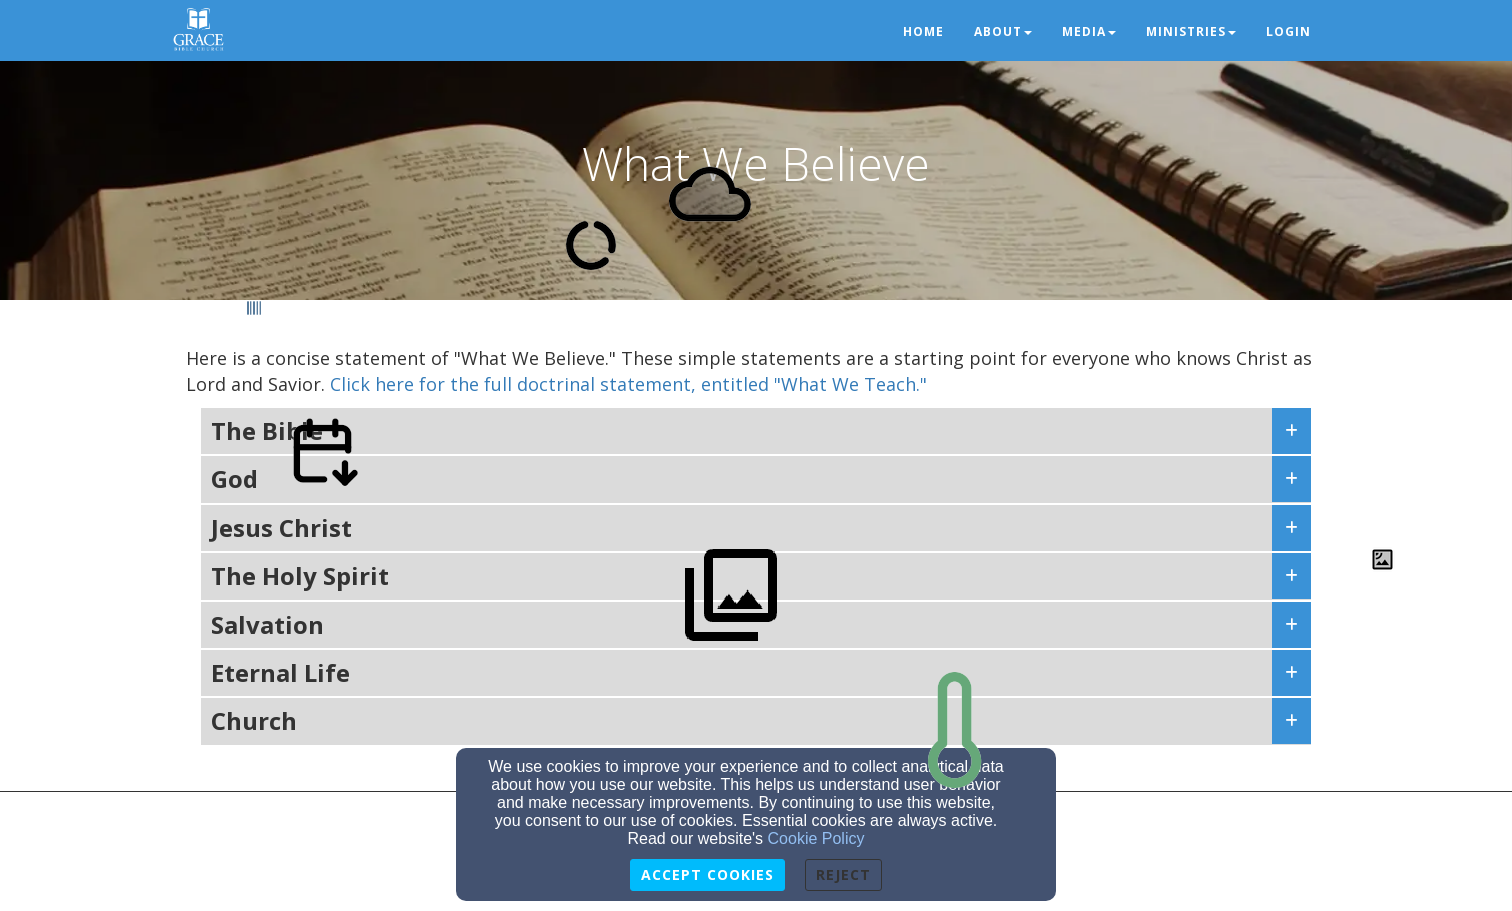 The height and width of the screenshot is (911, 1512). What do you see at coordinates (1382, 559) in the screenshot?
I see `switch to satellite map view` at bounding box center [1382, 559].